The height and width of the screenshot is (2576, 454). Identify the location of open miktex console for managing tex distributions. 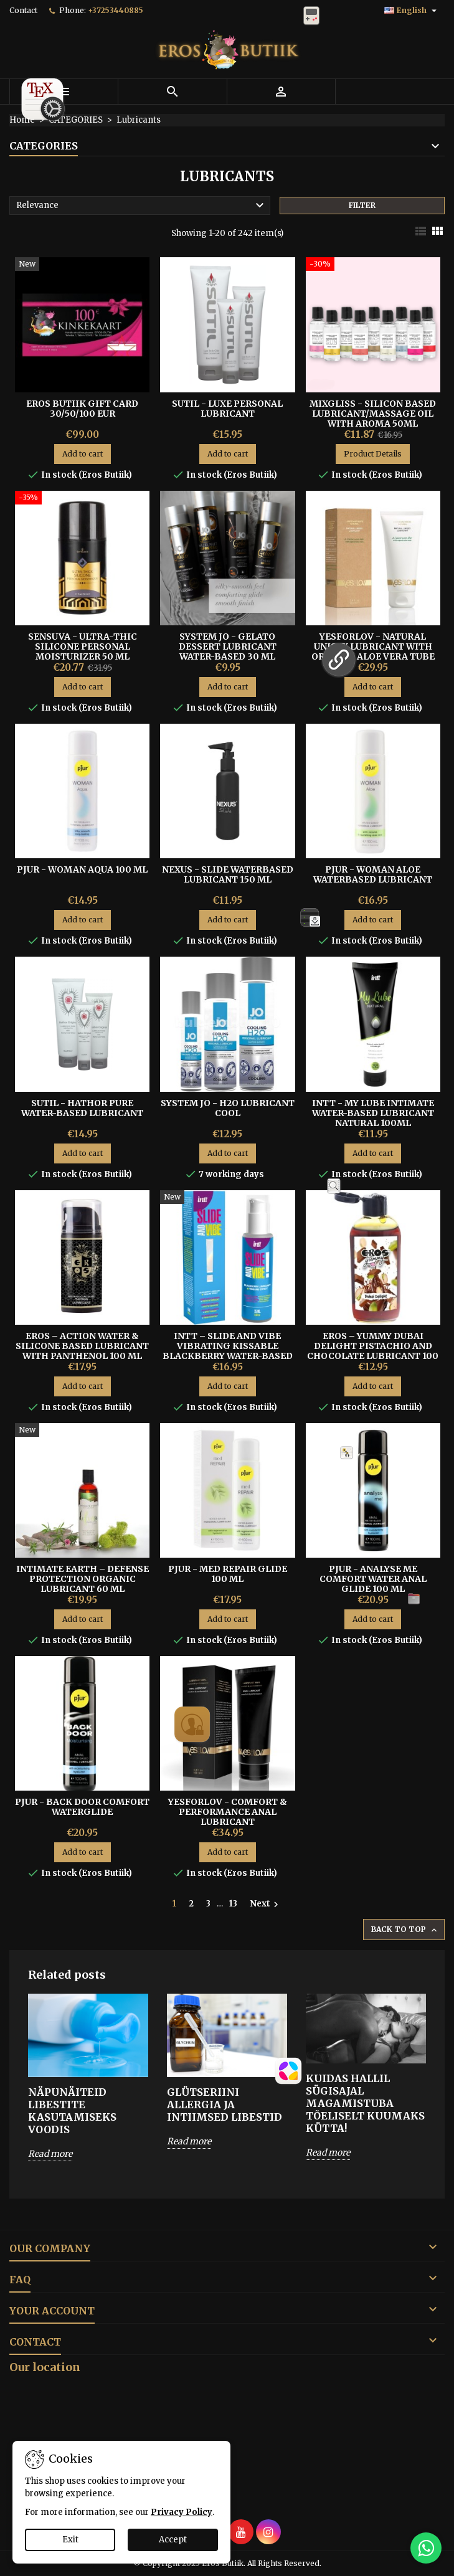
(42, 99).